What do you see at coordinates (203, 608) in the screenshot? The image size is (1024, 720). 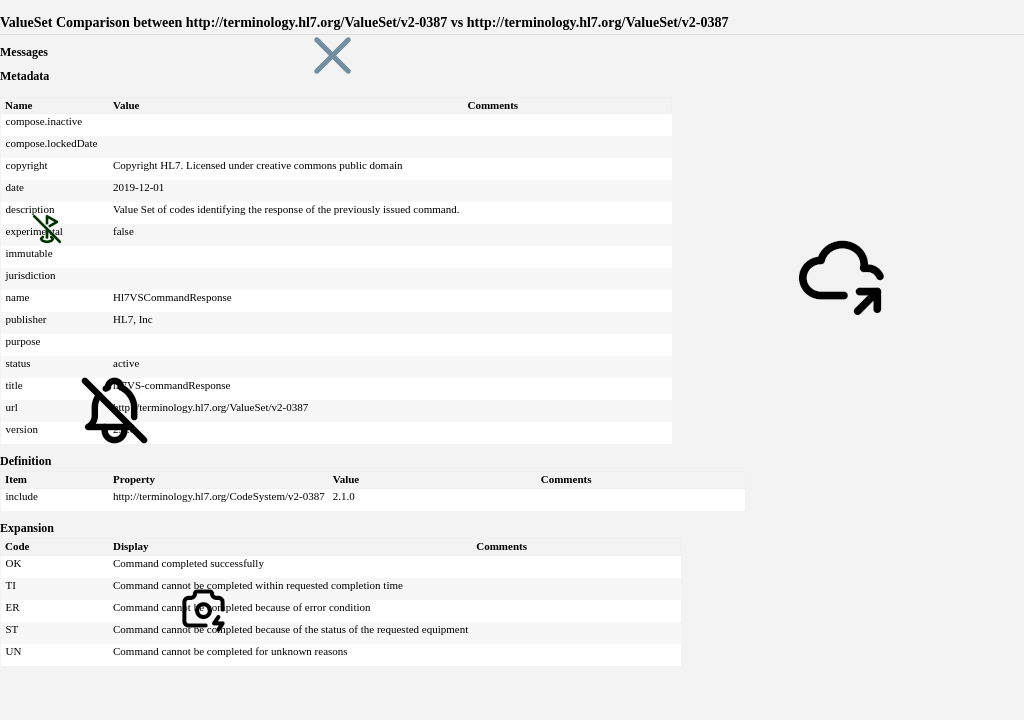 I see `camera flash enabled` at bounding box center [203, 608].